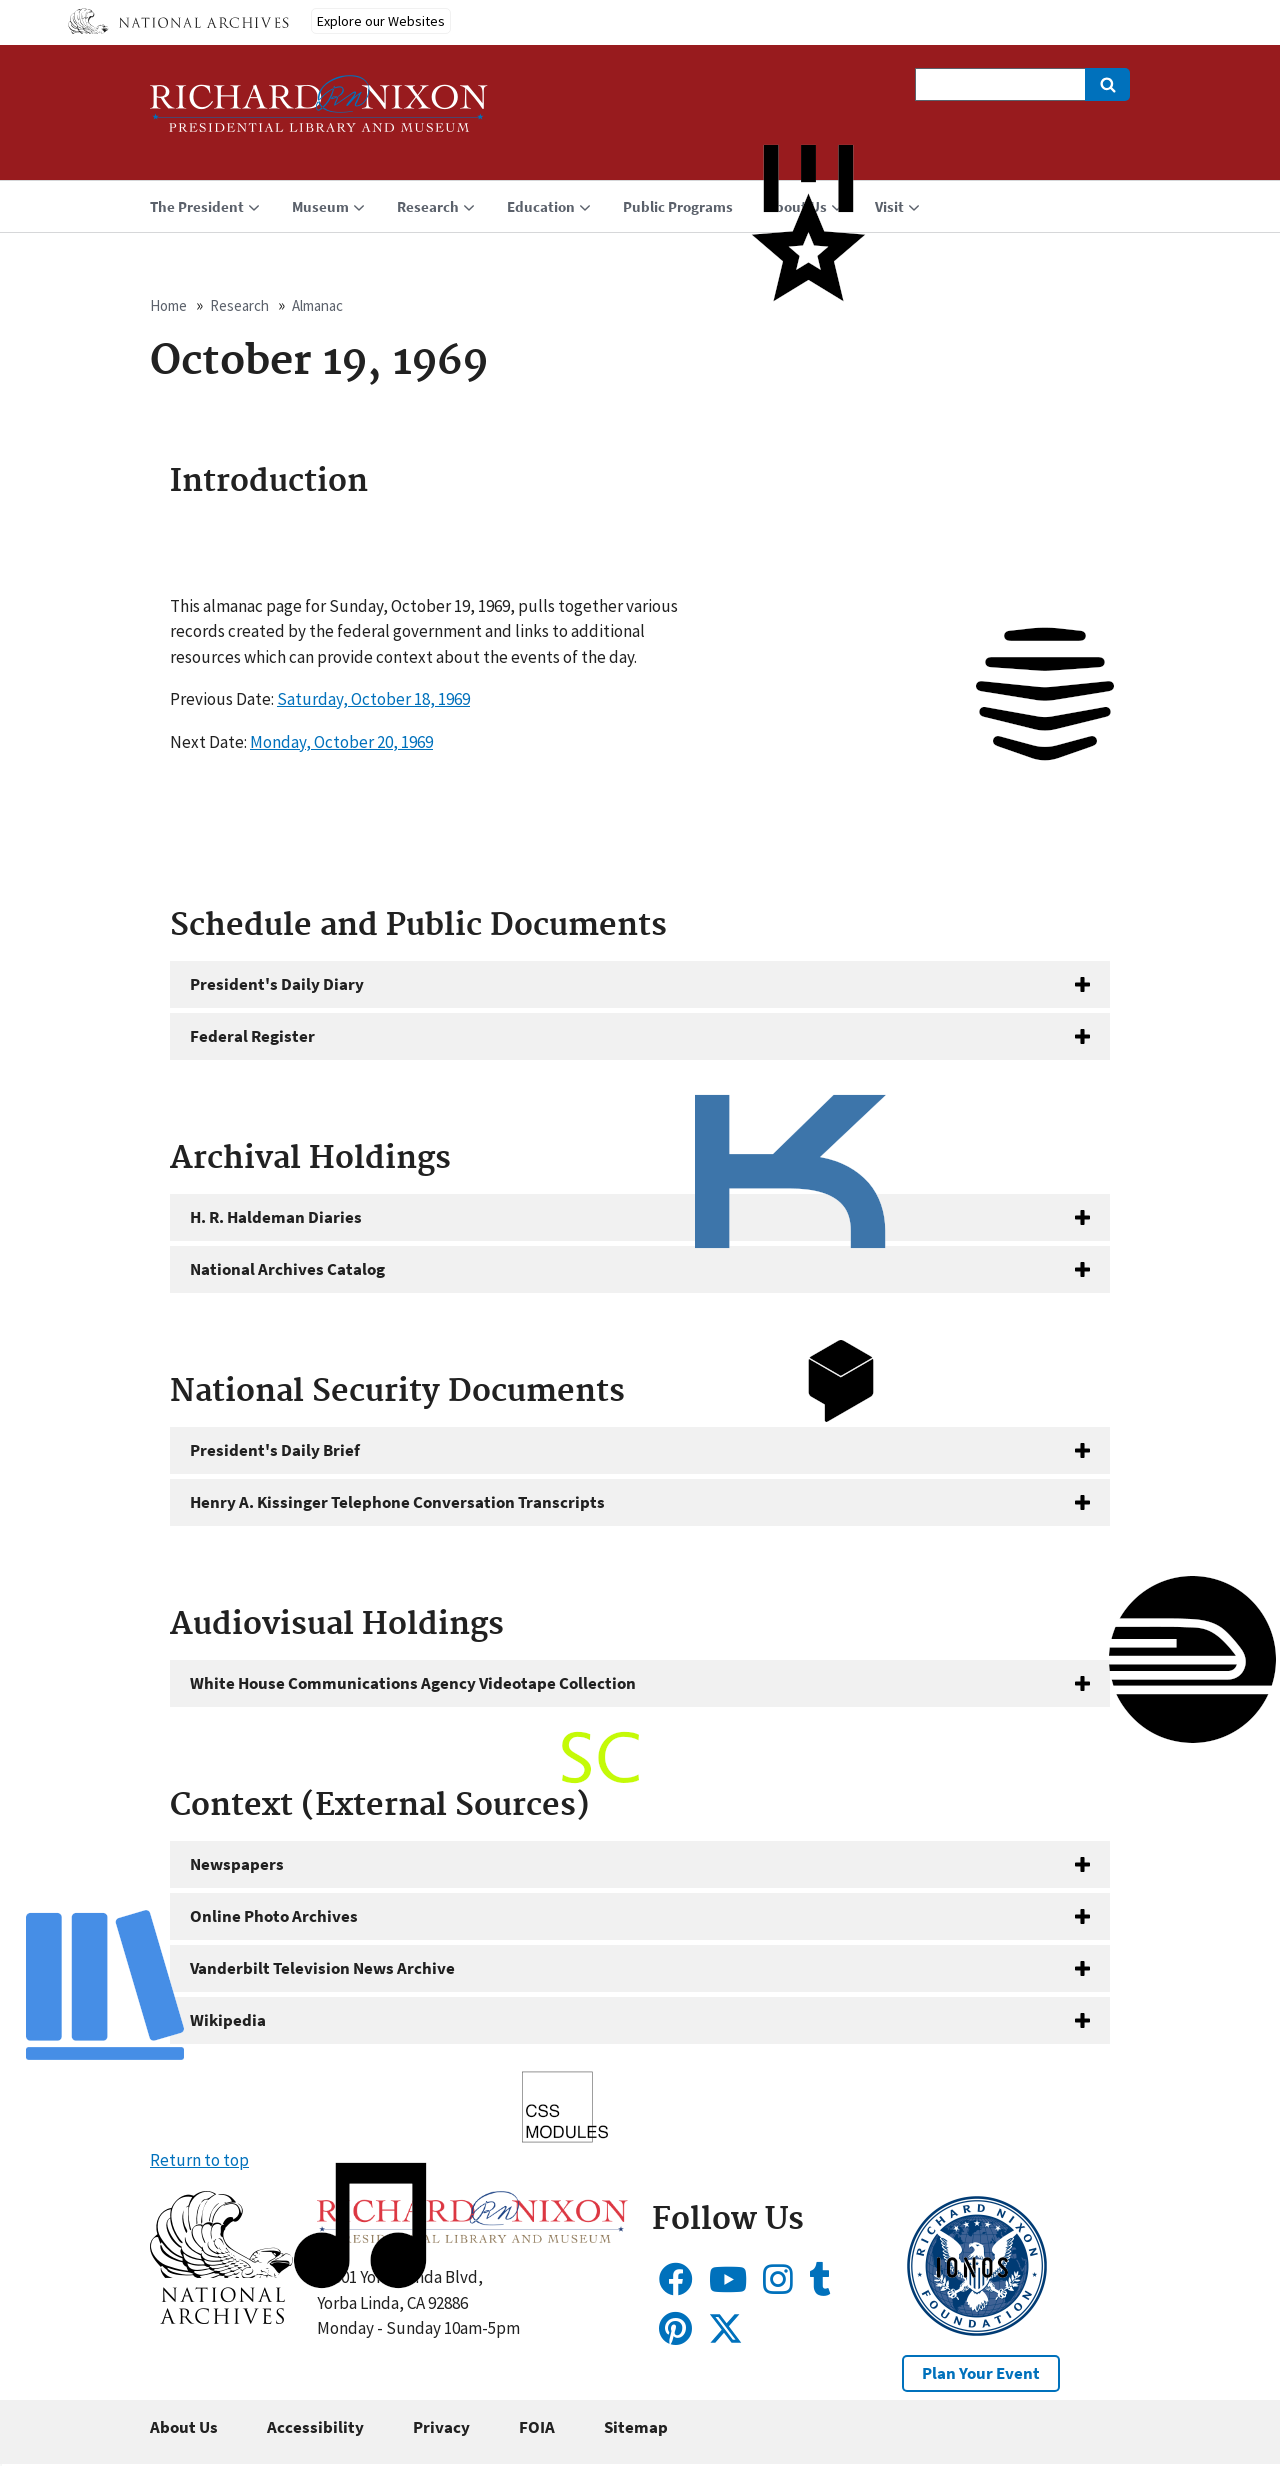 The width and height of the screenshot is (1280, 2466). I want to click on open the StoryGraph app, so click(105, 1985).